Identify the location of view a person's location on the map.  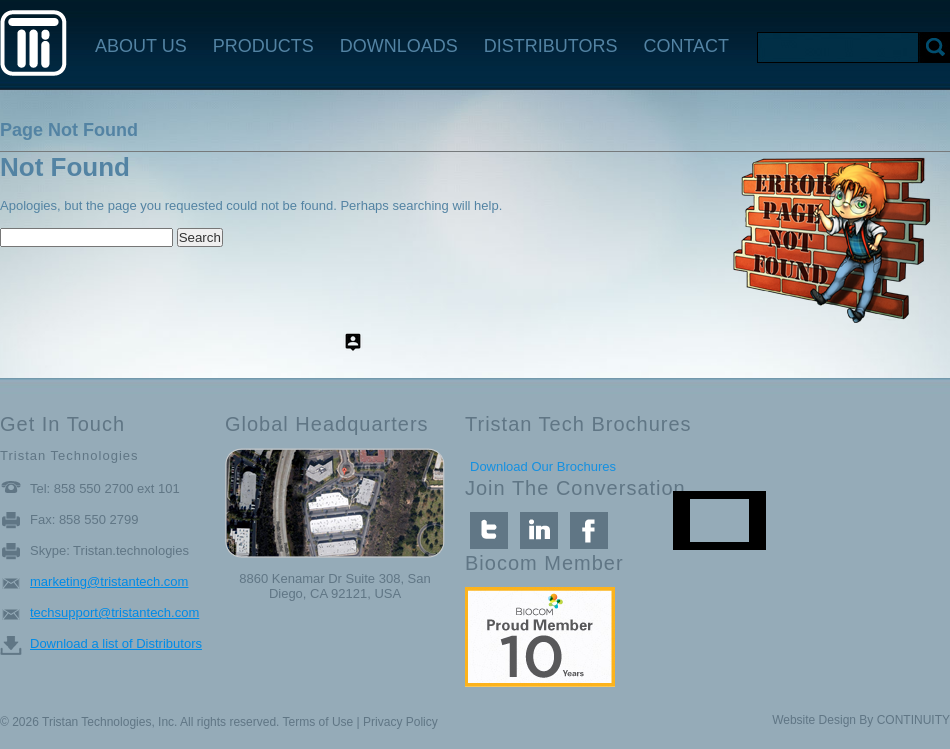
(353, 342).